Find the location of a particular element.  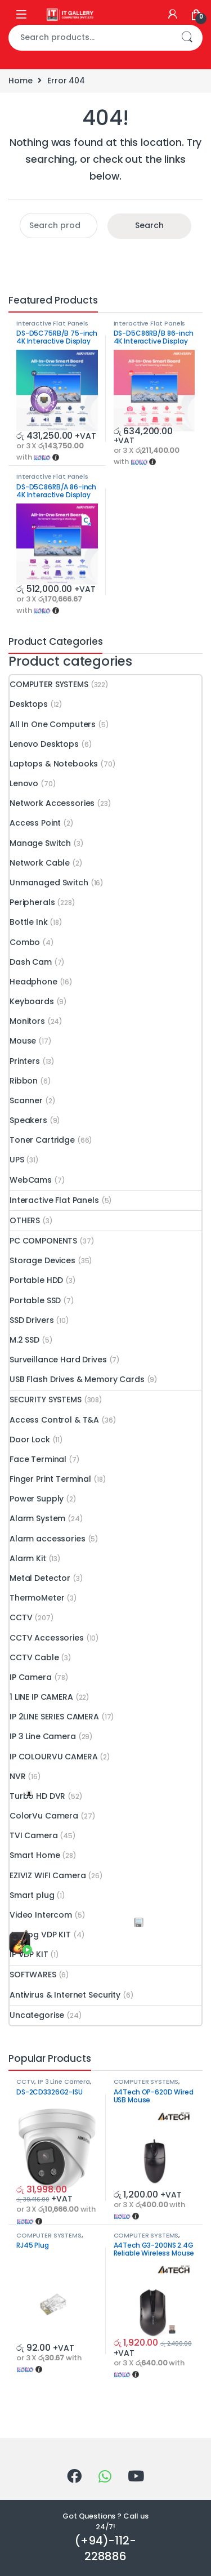

play audio in GarageBand is located at coordinates (20, 1942).